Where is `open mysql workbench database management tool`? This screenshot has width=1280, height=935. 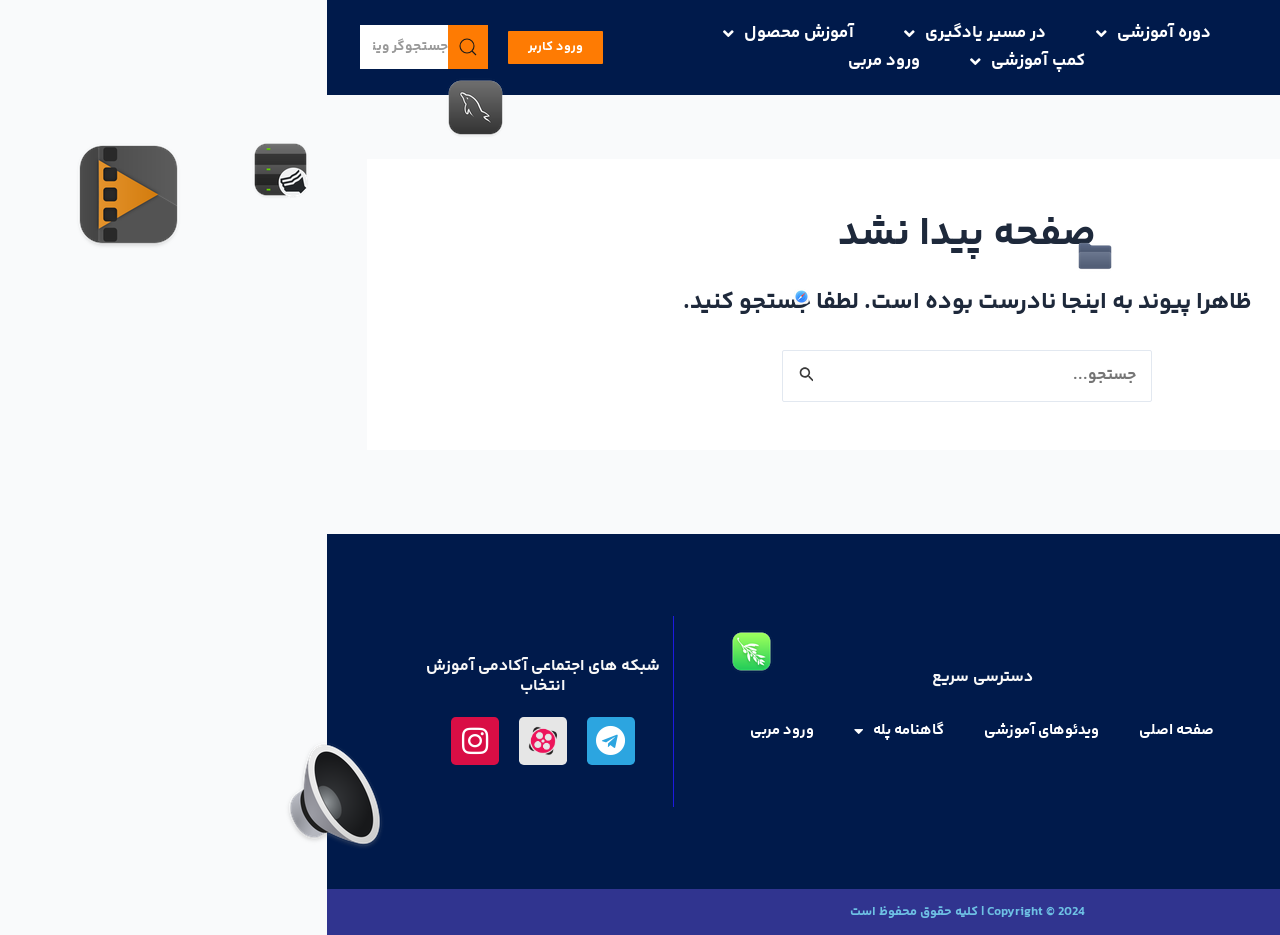
open mysql workbench database management tool is located at coordinates (475, 107).